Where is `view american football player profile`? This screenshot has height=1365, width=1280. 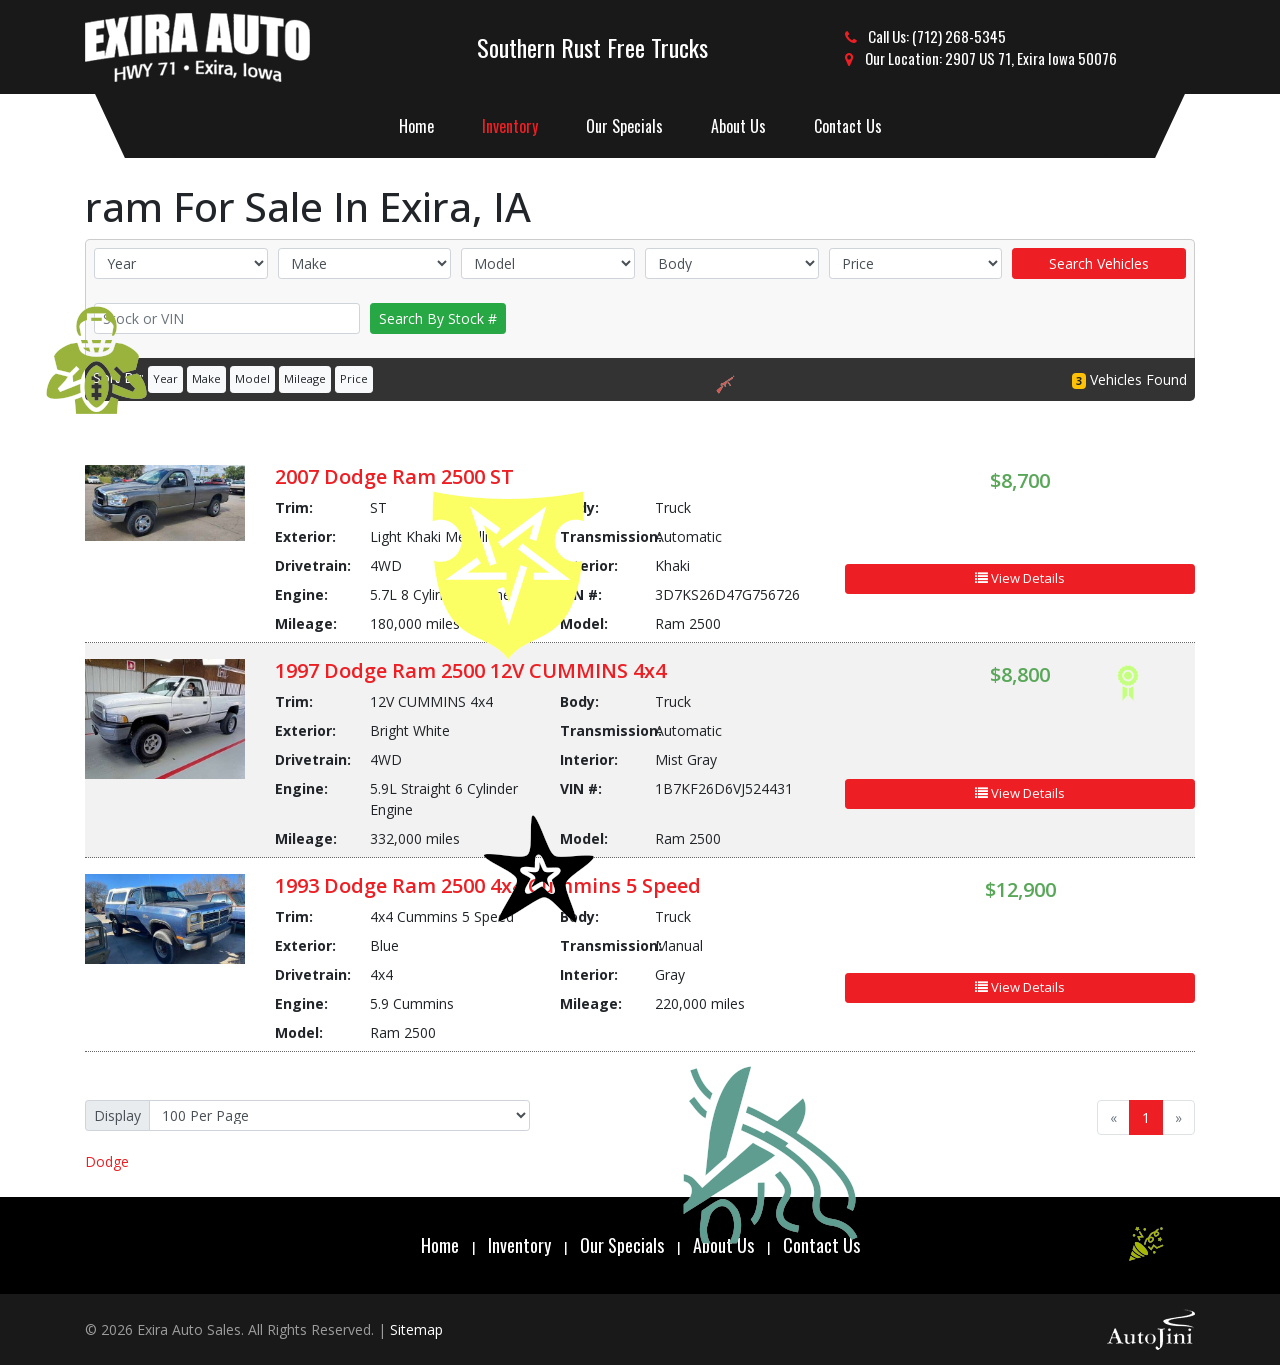 view american football player profile is located at coordinates (96, 356).